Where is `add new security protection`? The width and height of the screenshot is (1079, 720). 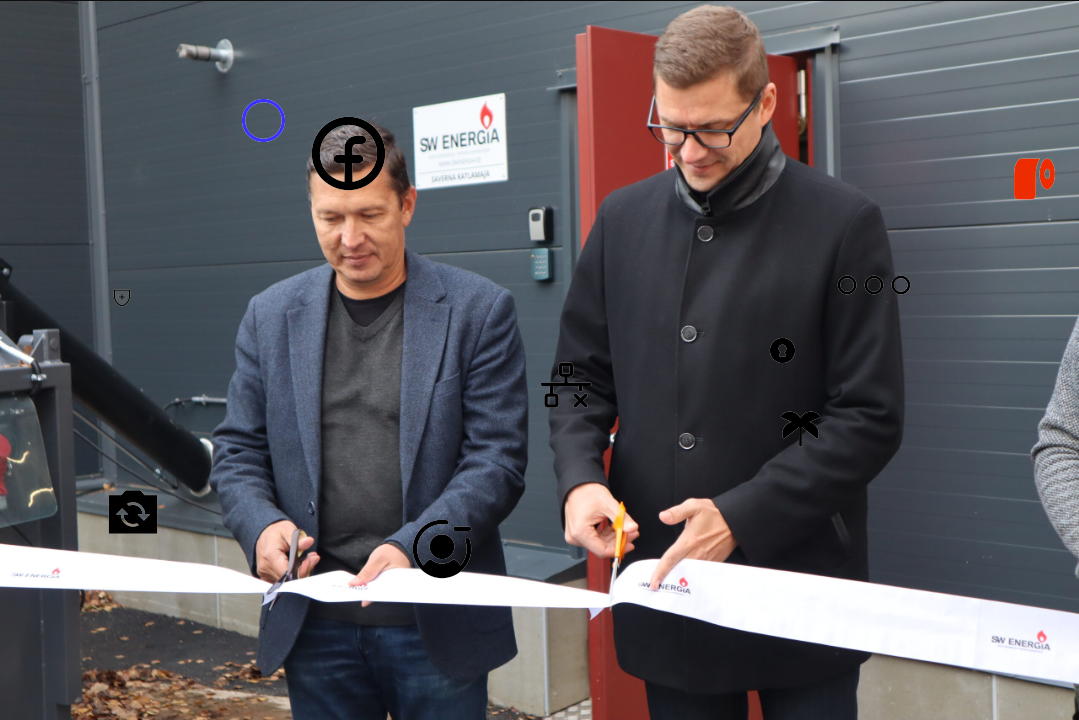 add new security protection is located at coordinates (122, 297).